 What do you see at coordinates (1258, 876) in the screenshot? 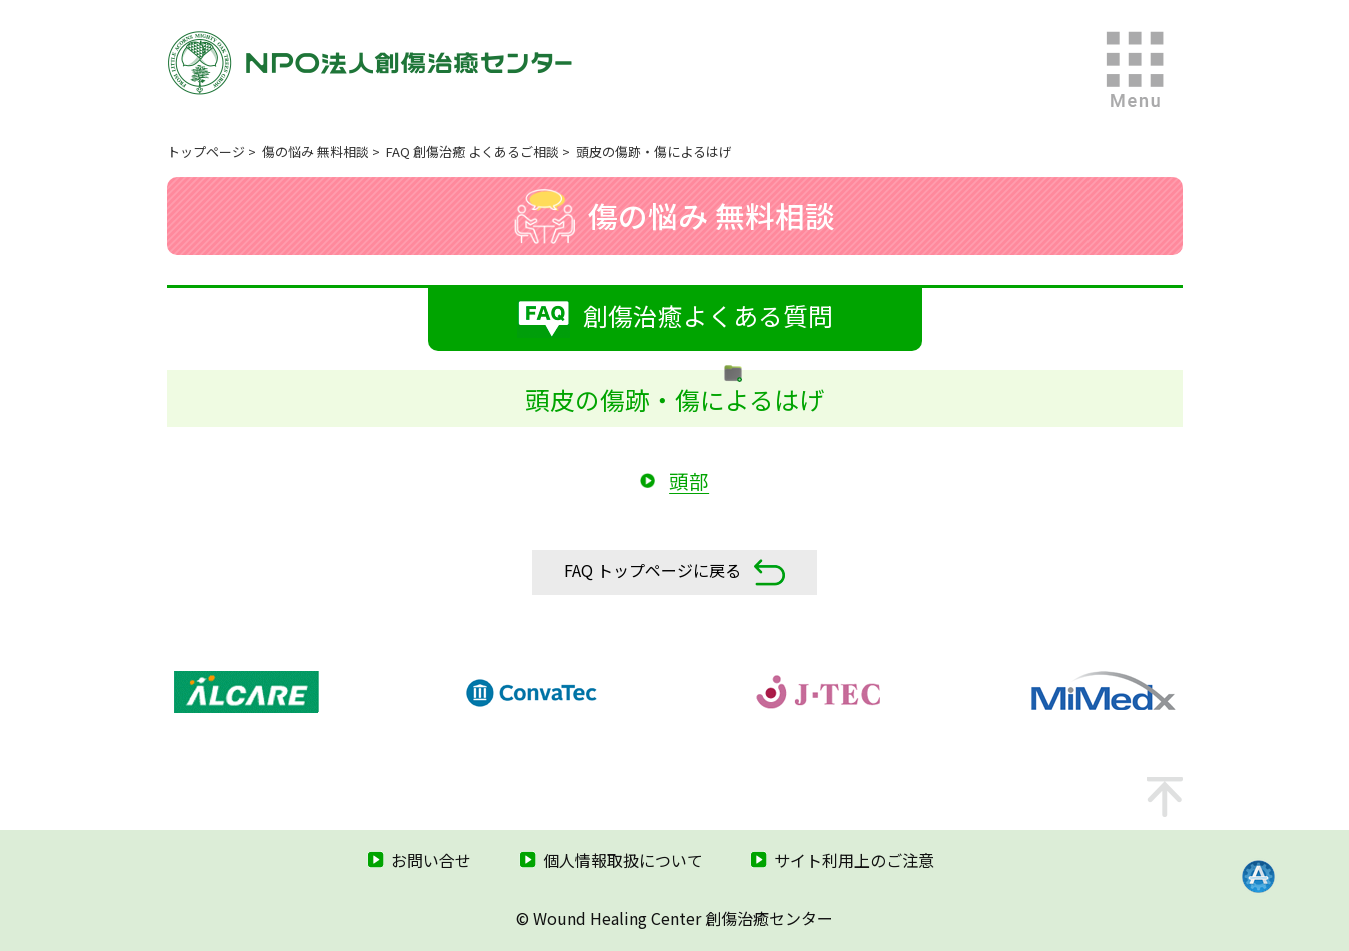
I see `open software properties and driver settings` at bounding box center [1258, 876].